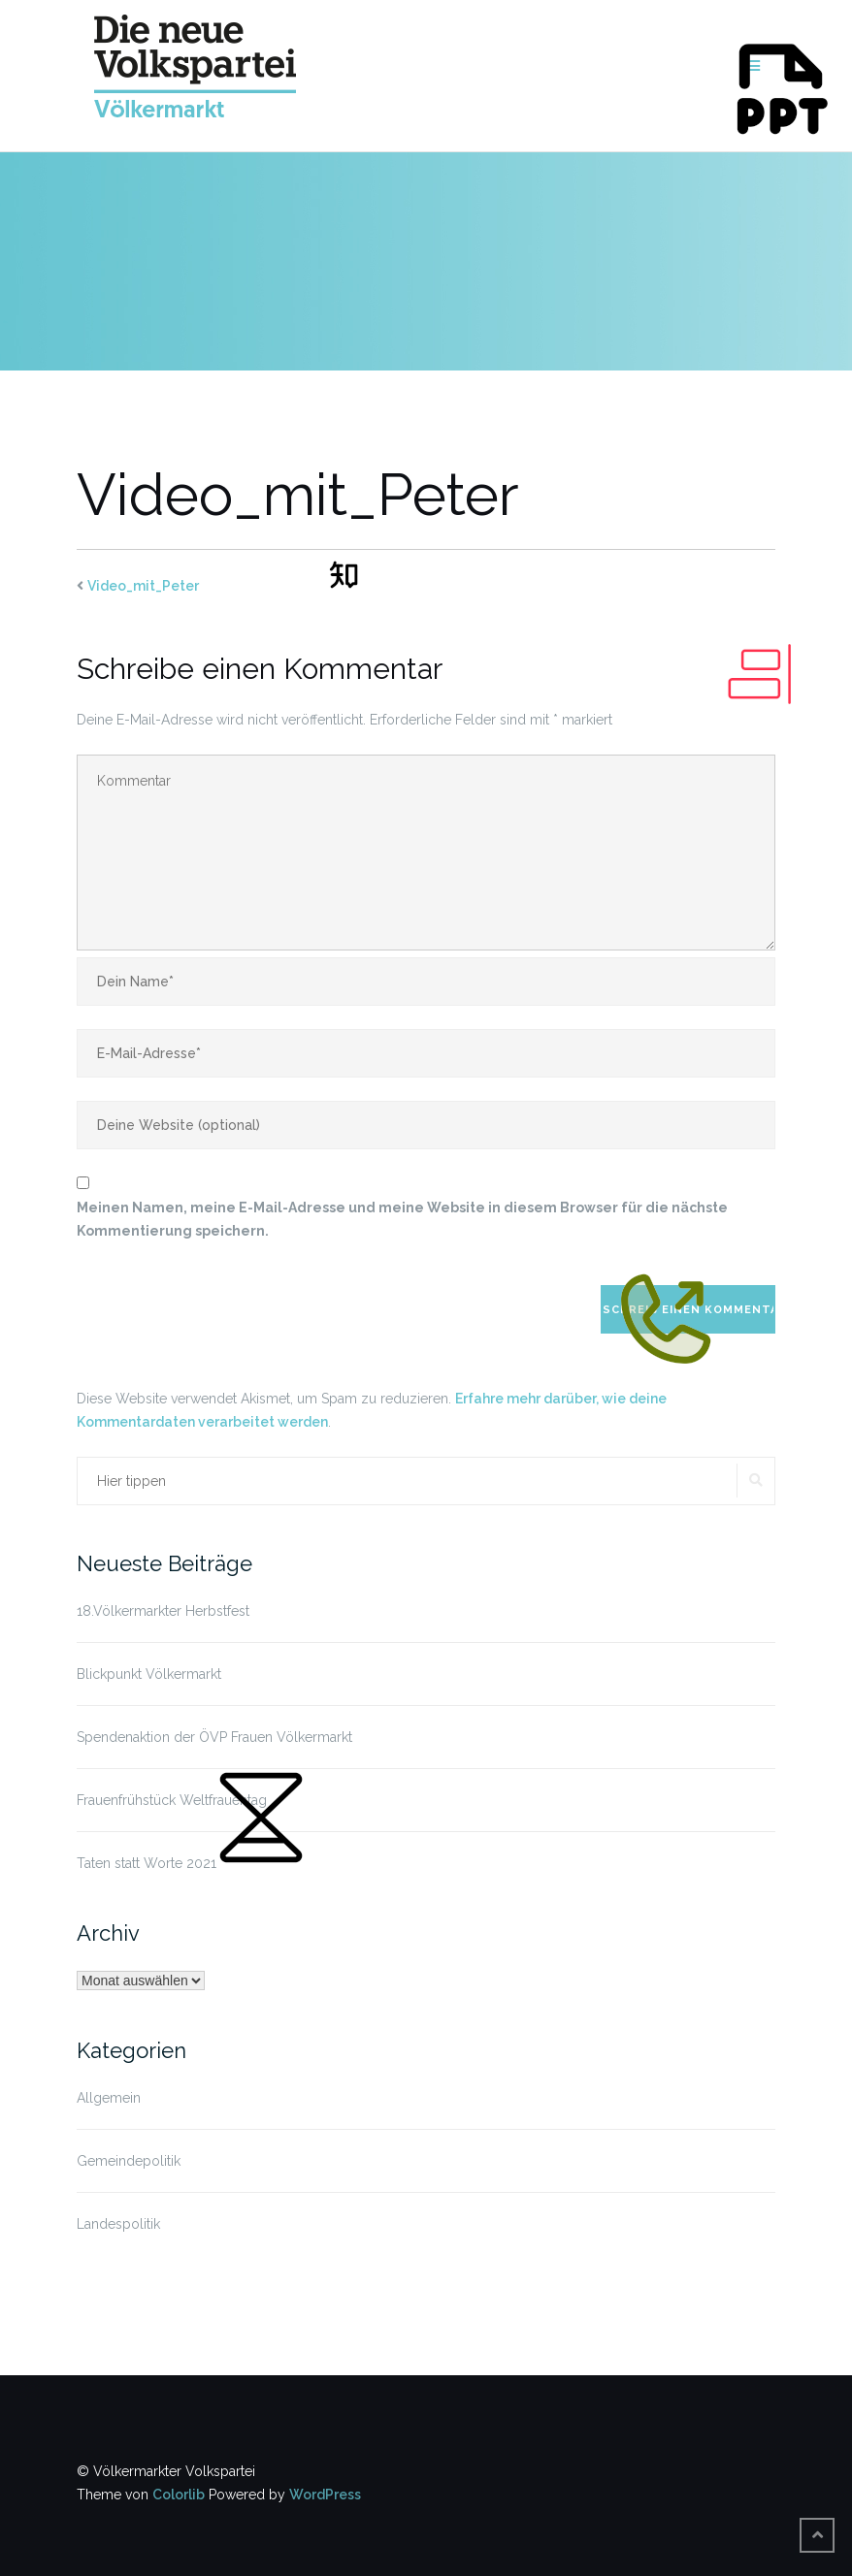 The width and height of the screenshot is (852, 2576). Describe the element at coordinates (261, 1818) in the screenshot. I see `indicates time is running low or nearly expired` at that location.